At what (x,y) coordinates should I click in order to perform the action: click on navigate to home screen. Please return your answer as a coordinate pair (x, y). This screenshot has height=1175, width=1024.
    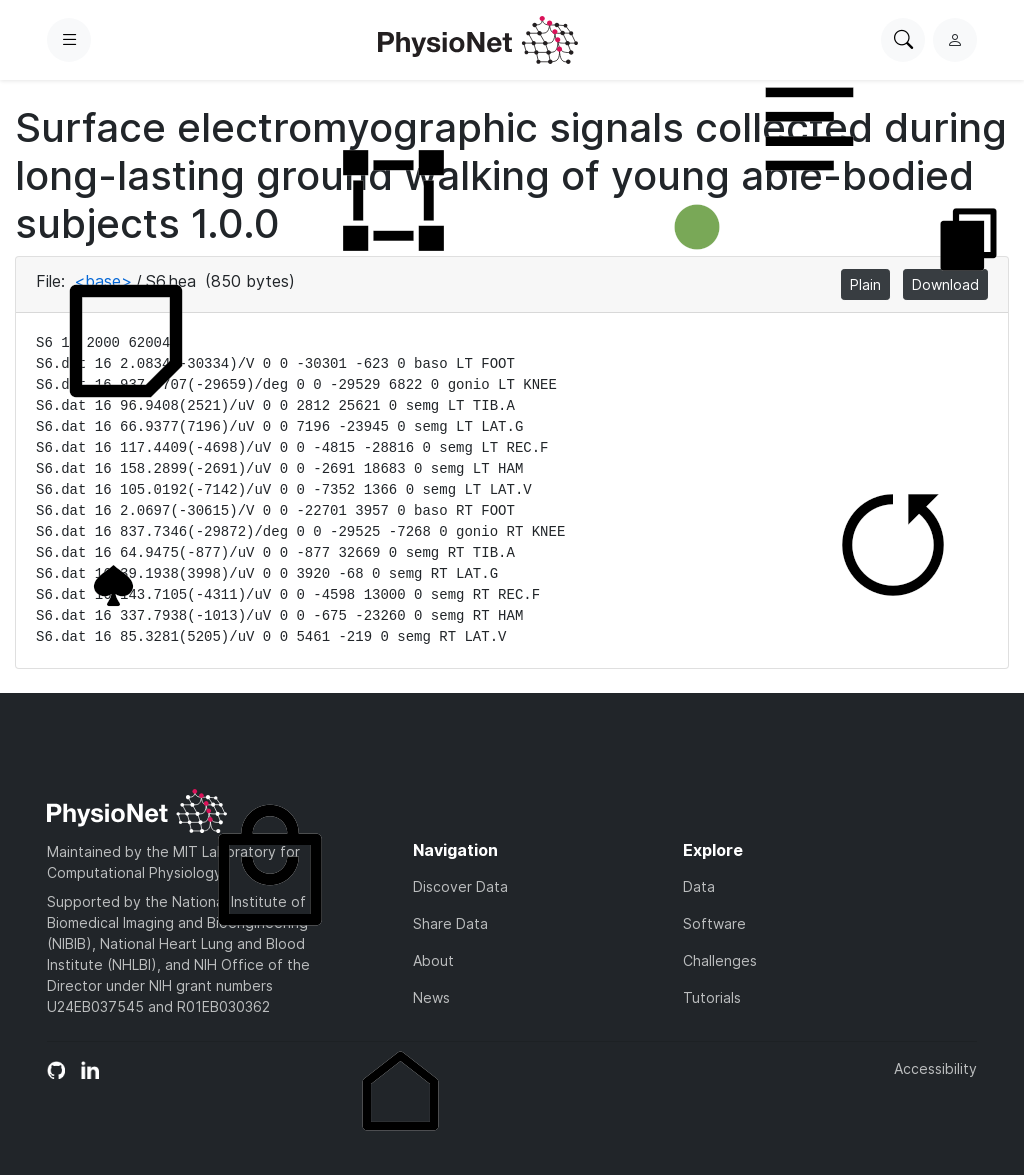
    Looking at the image, I should click on (400, 1092).